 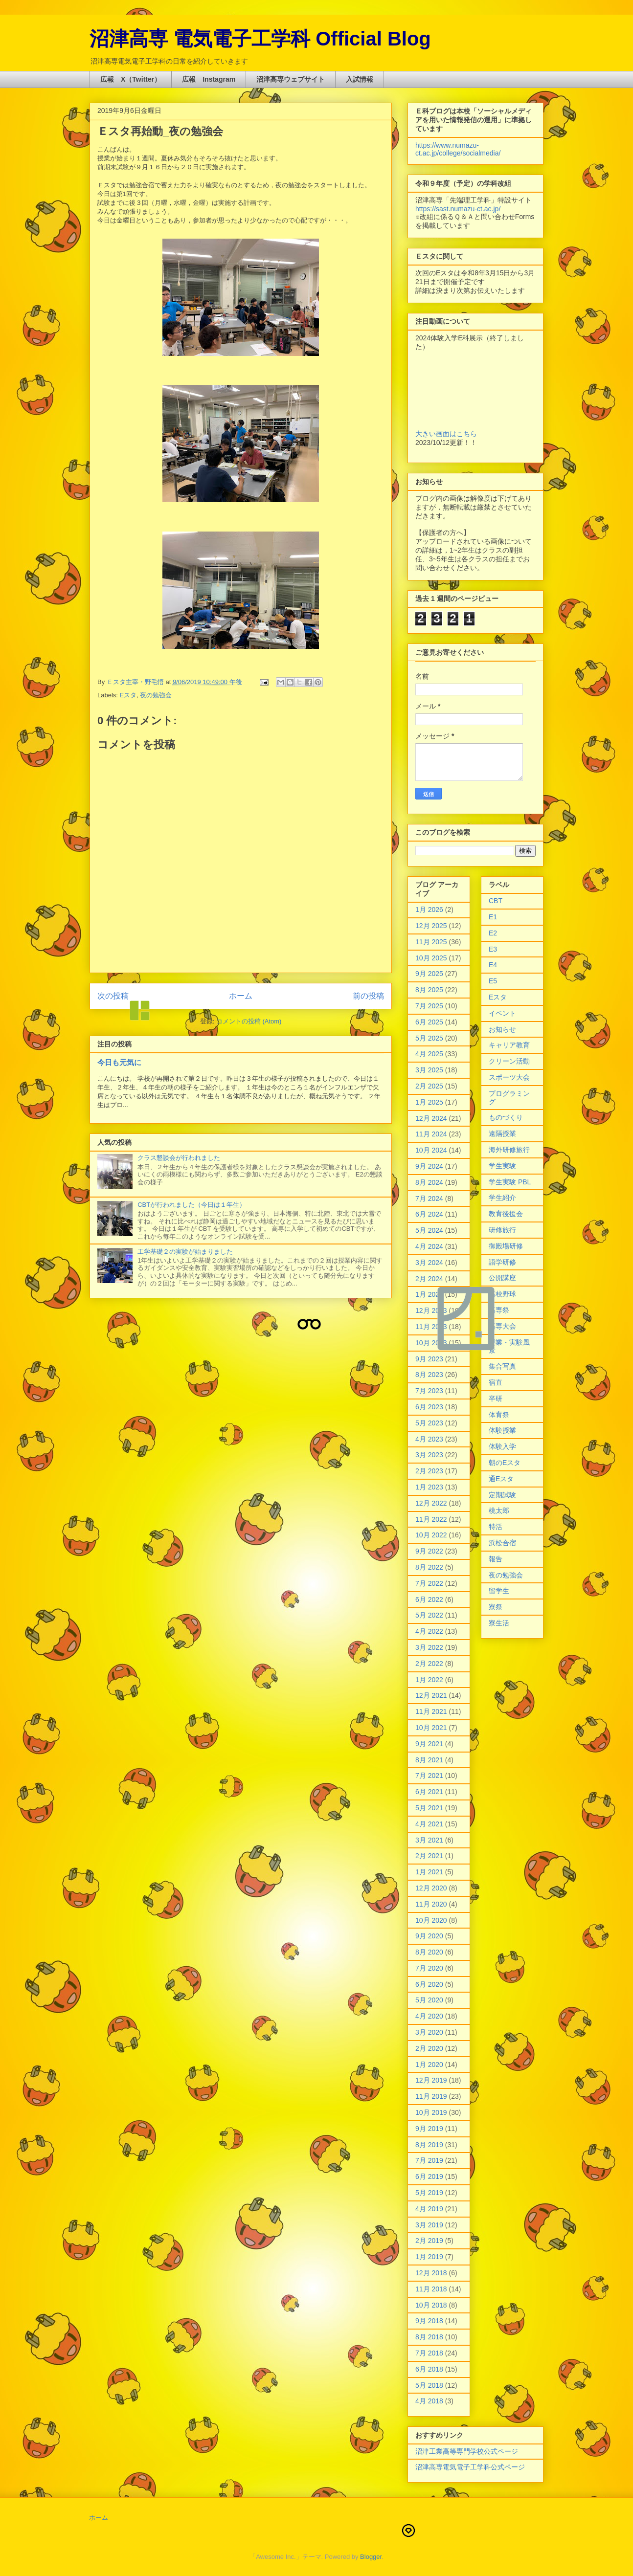 I want to click on copper cryptocurrency or token indicator, so click(x=408, y=2531).